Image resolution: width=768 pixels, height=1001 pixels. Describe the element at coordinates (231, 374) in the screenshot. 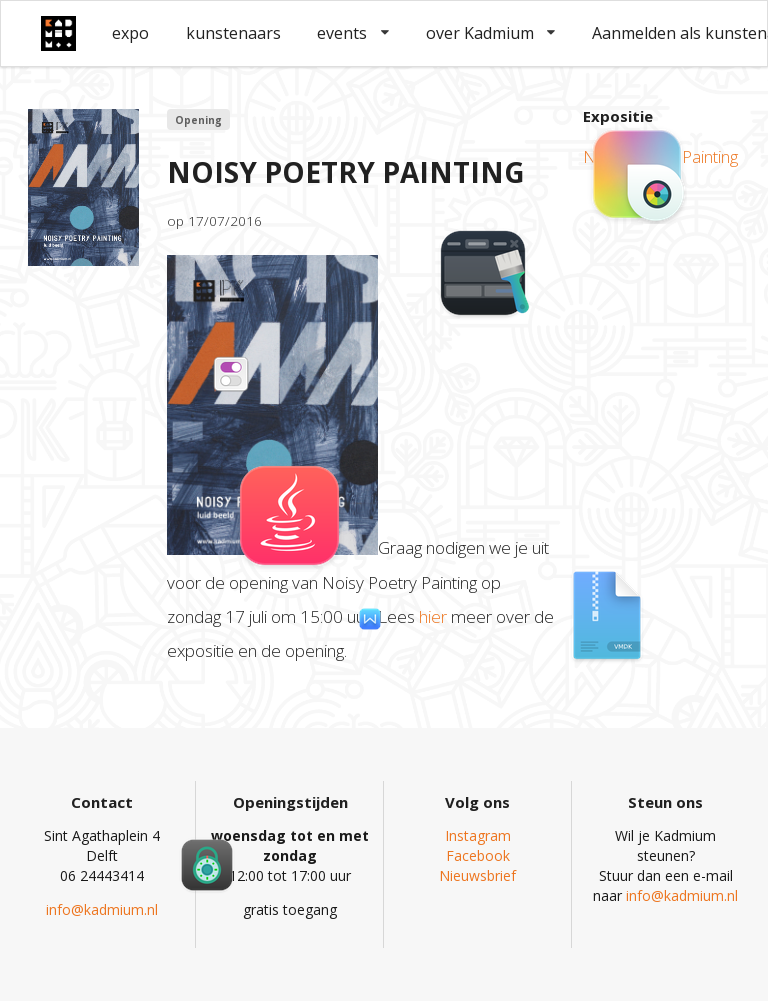

I see `open desktop preferences or settings` at that location.